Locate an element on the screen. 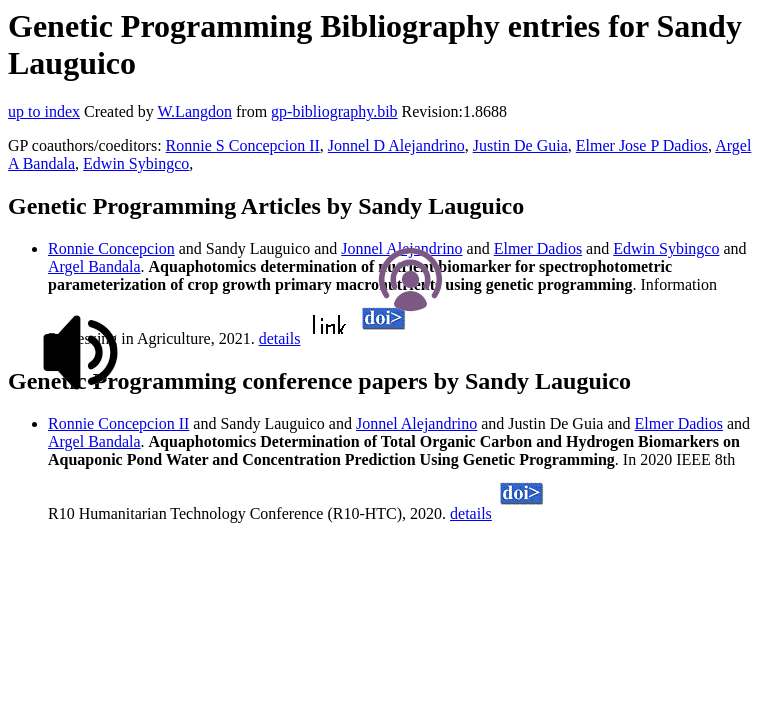 Image resolution: width=768 pixels, height=720 pixels. join a voice channel is located at coordinates (80, 352).